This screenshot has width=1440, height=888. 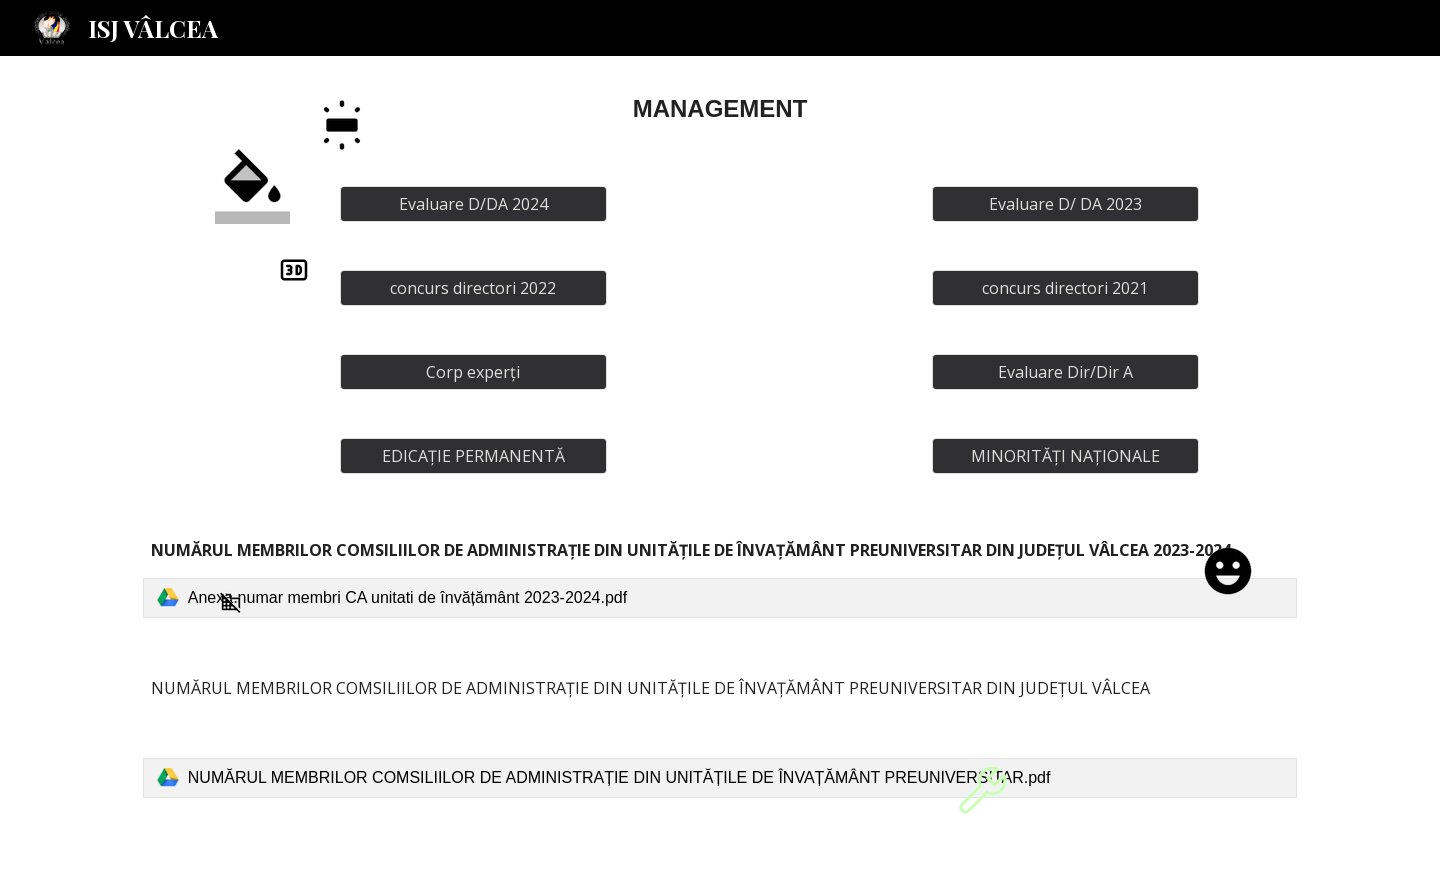 What do you see at coordinates (294, 270) in the screenshot?
I see `enable 3D viewing mode` at bounding box center [294, 270].